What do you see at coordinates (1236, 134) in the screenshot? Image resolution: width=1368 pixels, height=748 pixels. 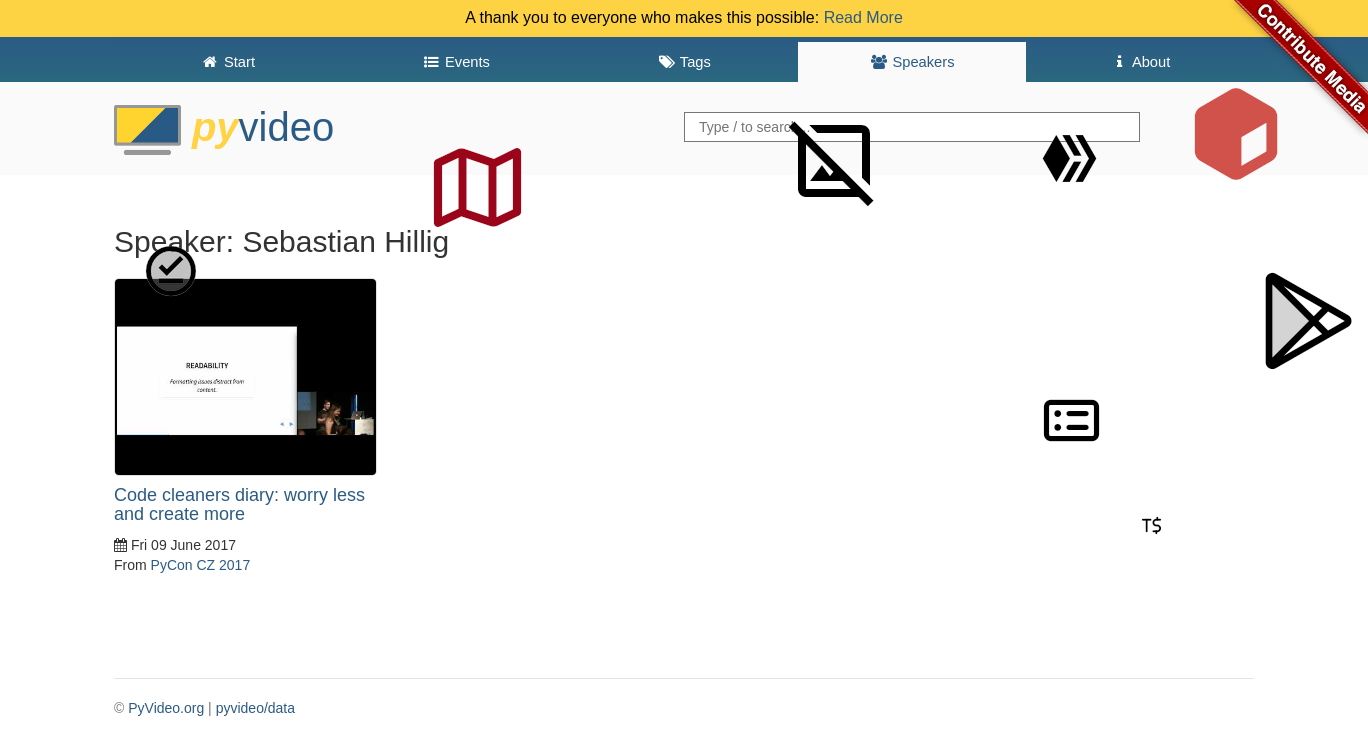 I see `view 3D model or object` at bounding box center [1236, 134].